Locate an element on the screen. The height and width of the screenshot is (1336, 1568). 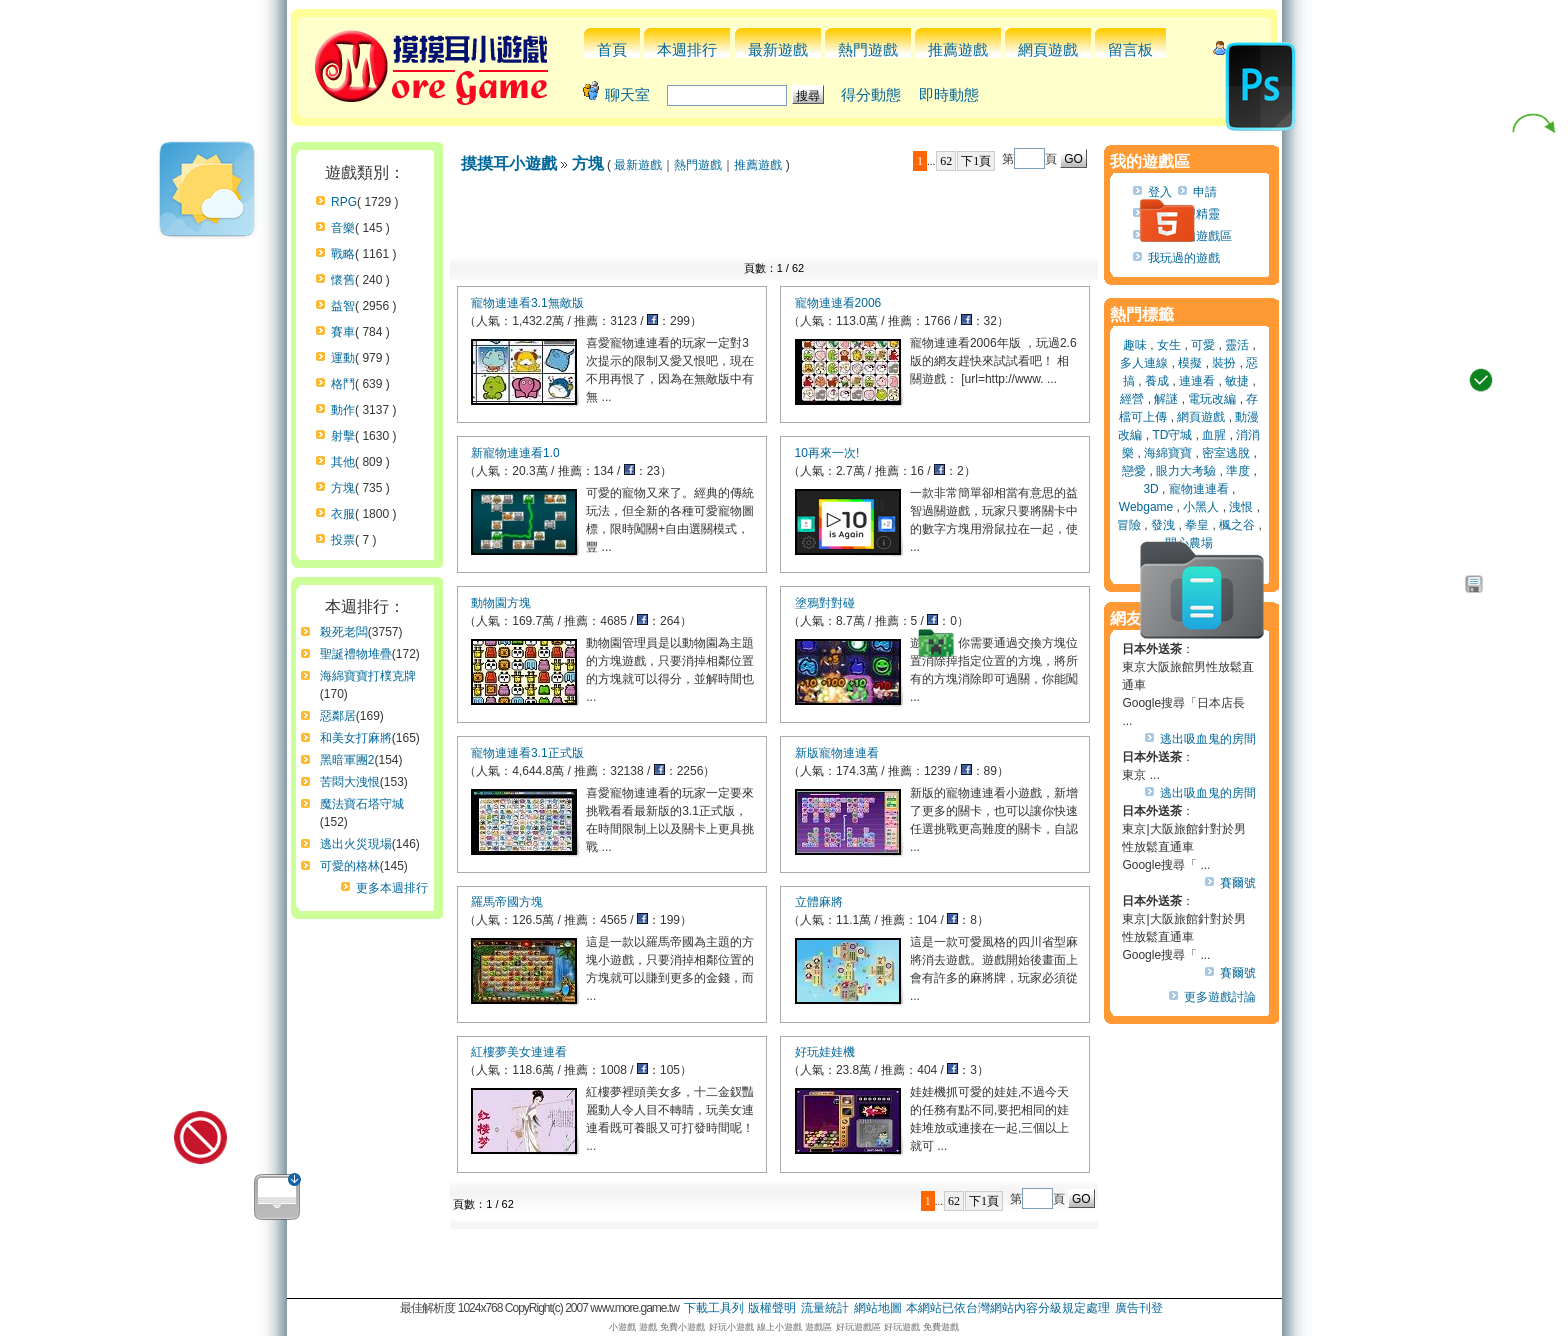
open folder containing HTML files is located at coordinates (1167, 222).